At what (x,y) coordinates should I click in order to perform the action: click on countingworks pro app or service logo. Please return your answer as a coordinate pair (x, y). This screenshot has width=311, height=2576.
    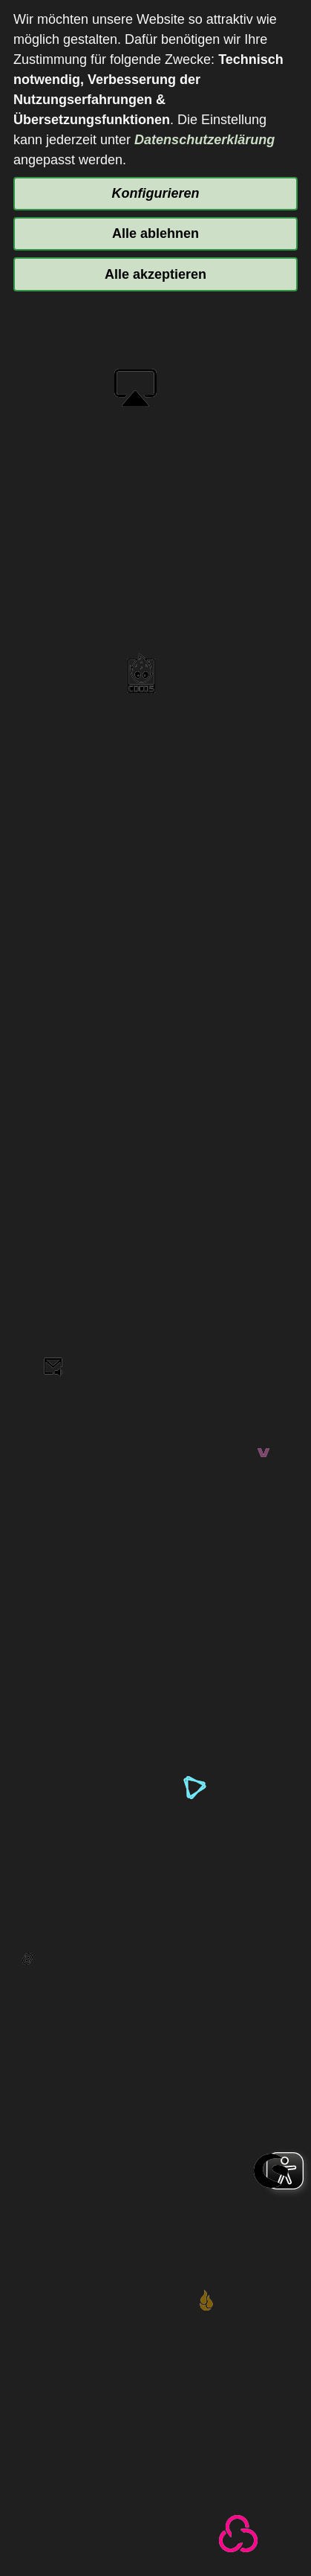
    Looking at the image, I should click on (238, 2534).